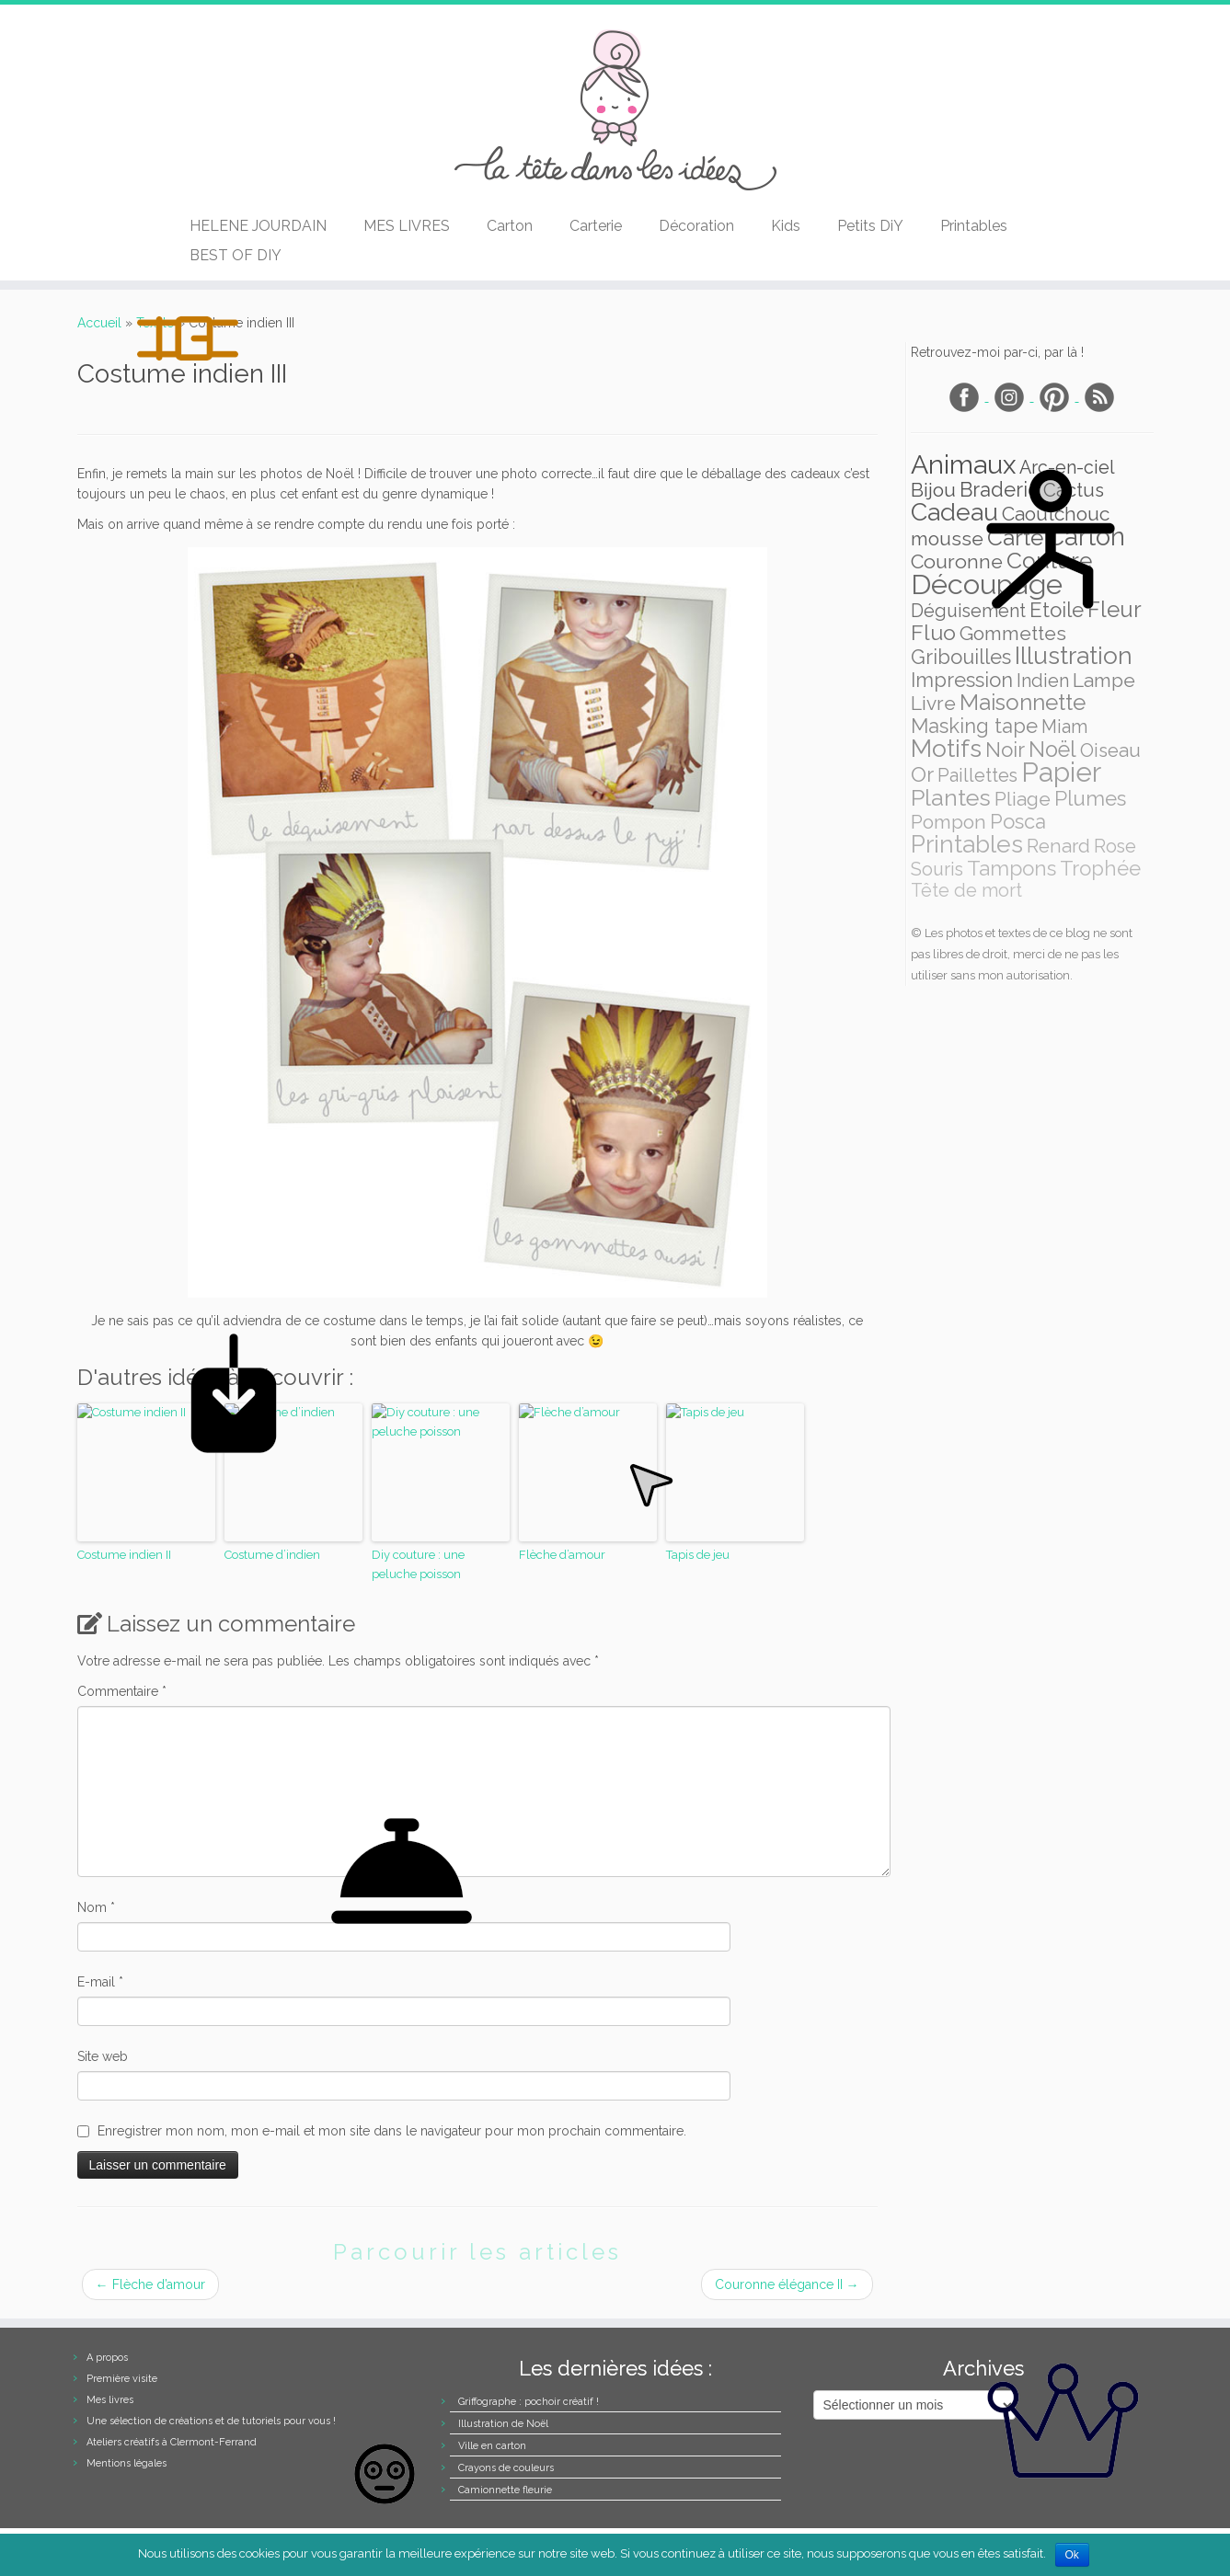  Describe the element at coordinates (188, 338) in the screenshot. I see `adjust belt or strap settings` at that location.